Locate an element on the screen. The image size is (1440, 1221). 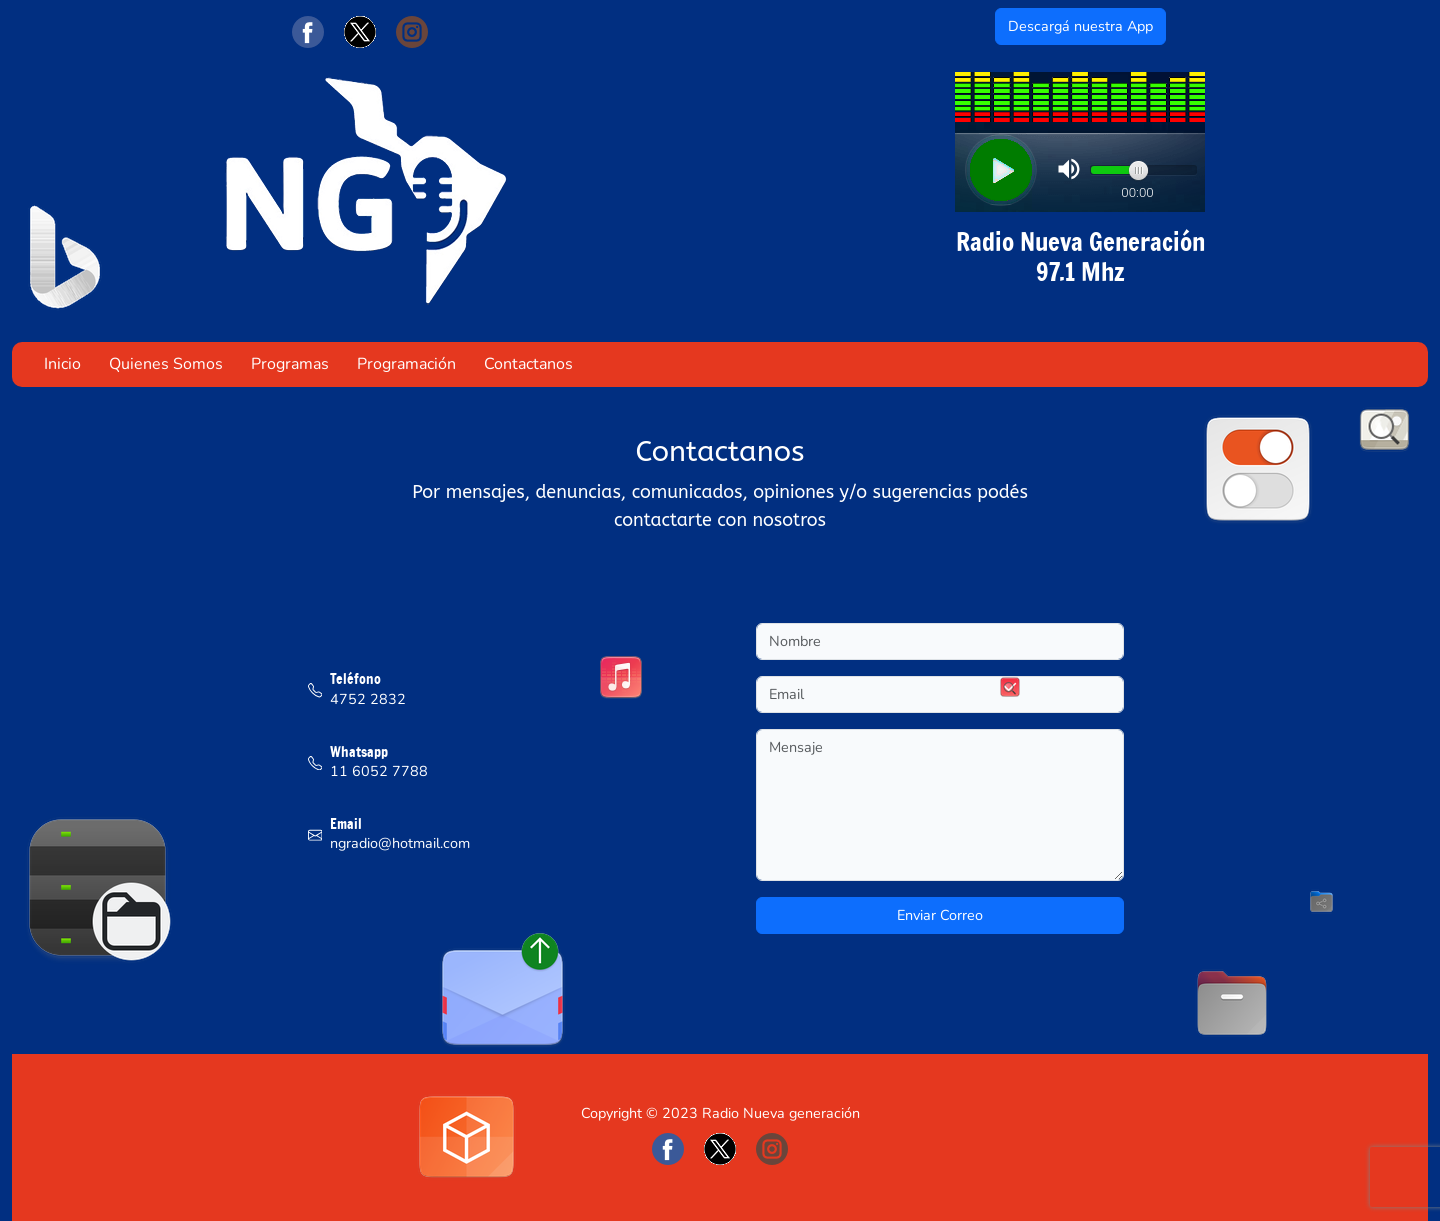
open the music player app is located at coordinates (621, 677).